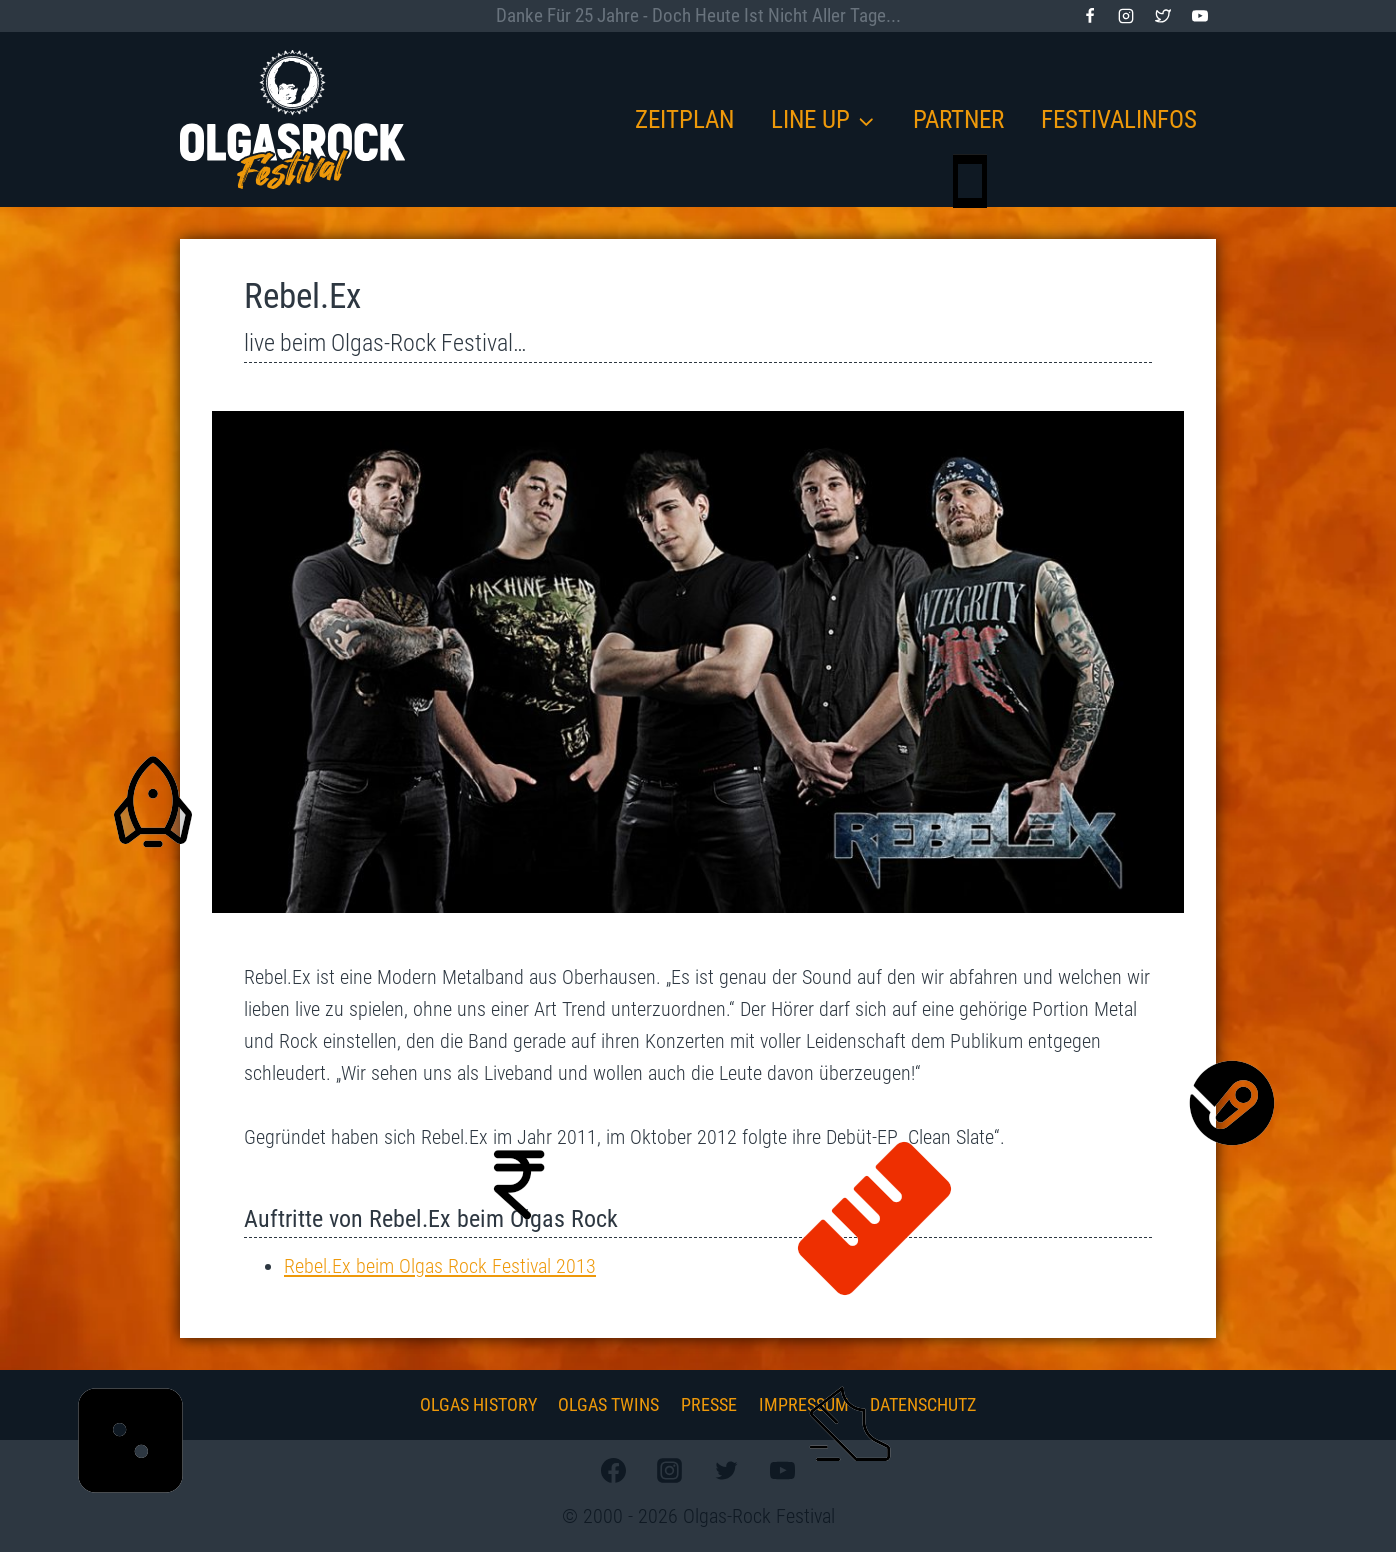  Describe the element at coordinates (970, 181) in the screenshot. I see `indicates mobile device or smartphone view` at that location.